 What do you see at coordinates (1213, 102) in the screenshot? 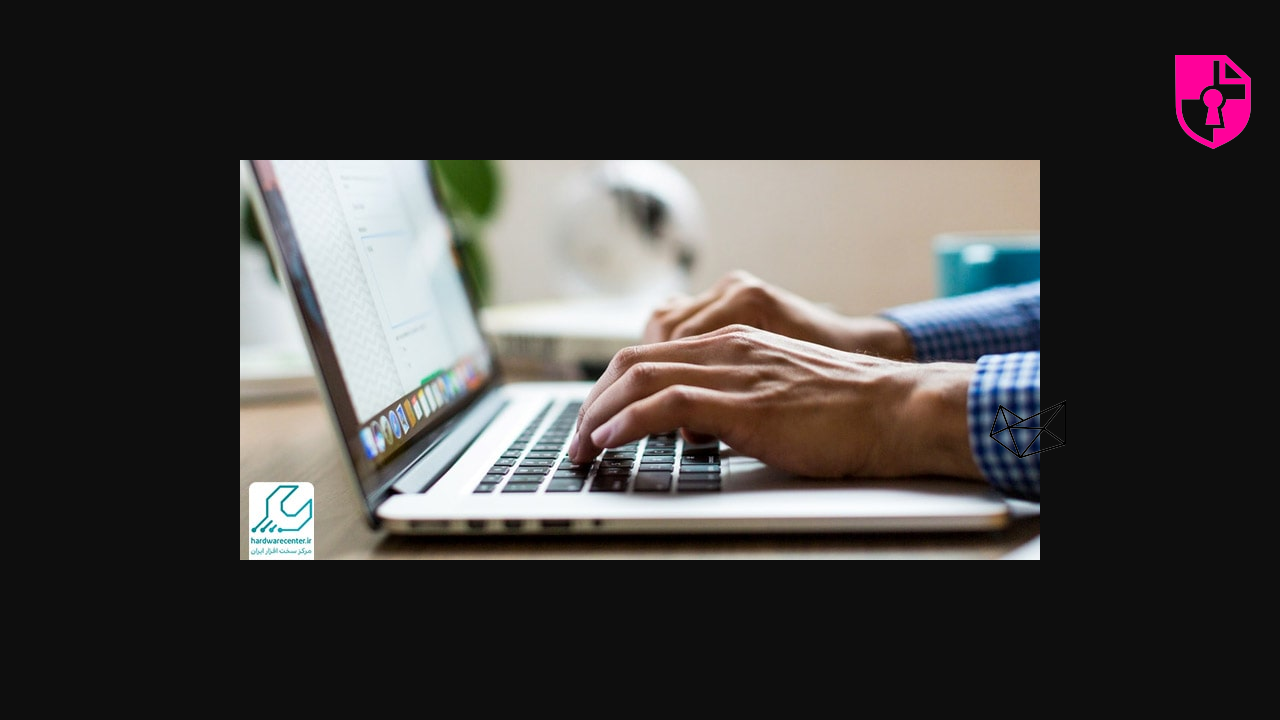
I see `open cryptpad secure document editor` at bounding box center [1213, 102].